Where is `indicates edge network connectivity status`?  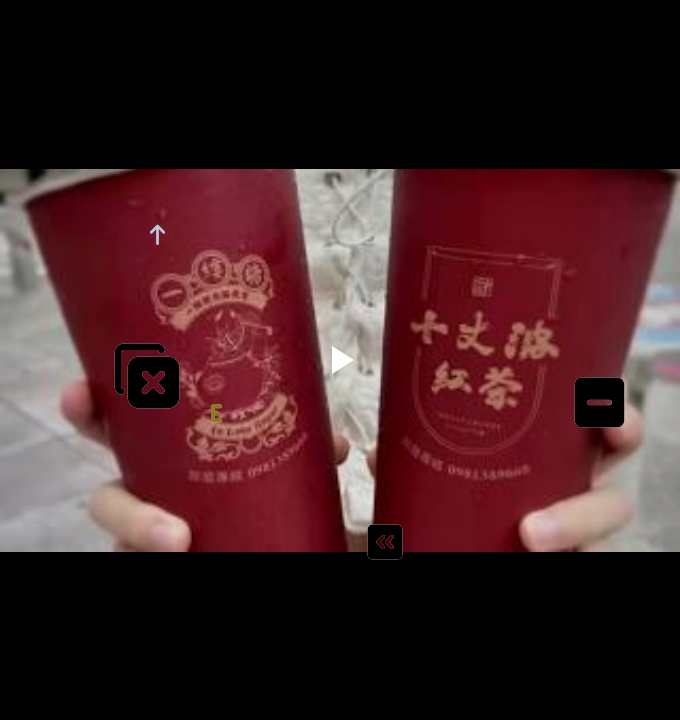 indicates edge network connectivity status is located at coordinates (216, 413).